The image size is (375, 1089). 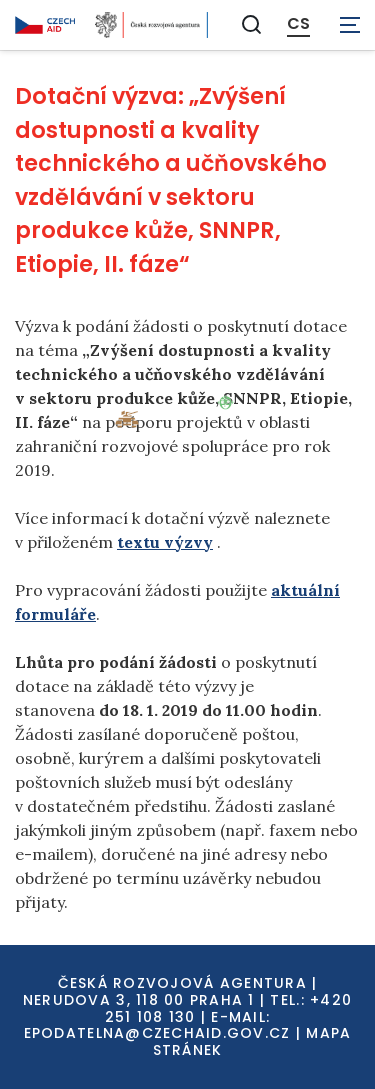 What do you see at coordinates (225, 402) in the screenshot?
I see `access parenting or baby-related features` at bounding box center [225, 402].